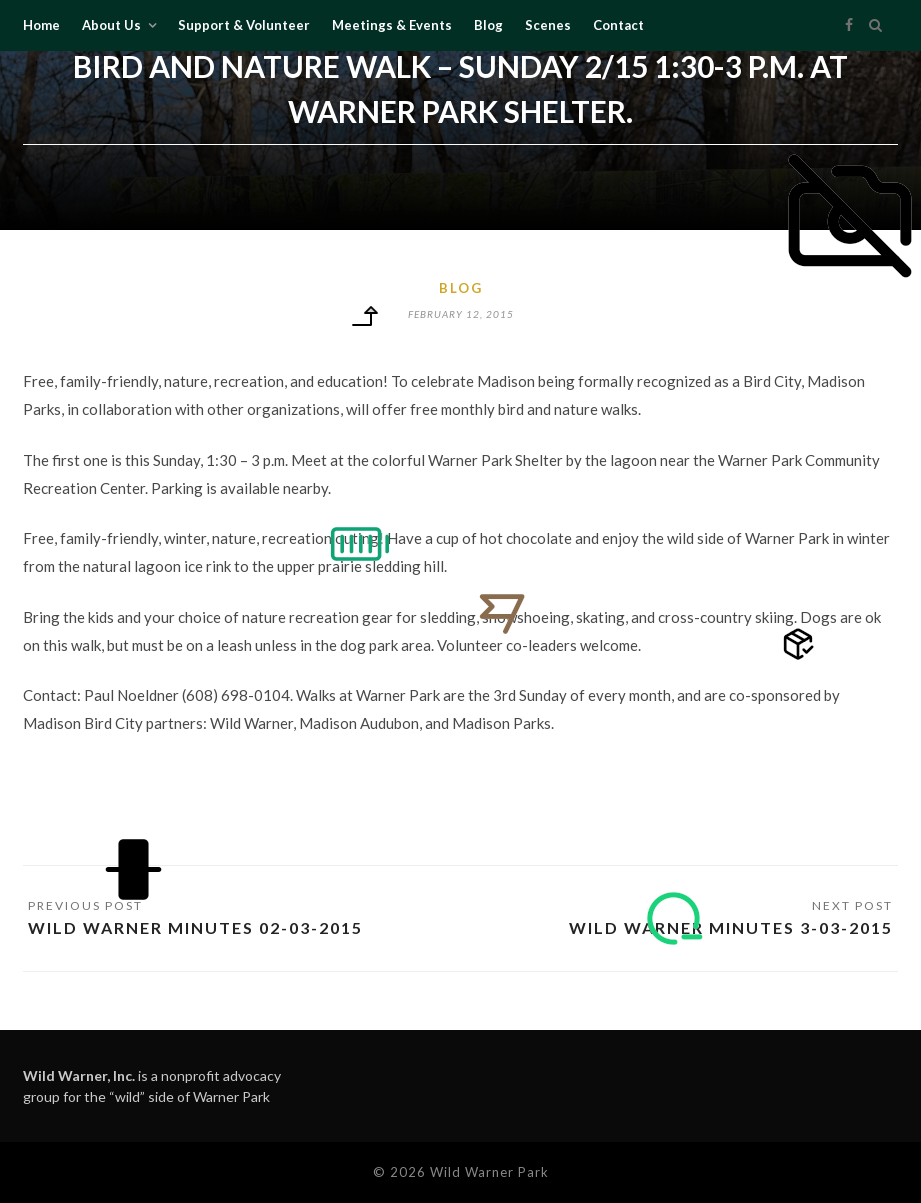 This screenshot has width=921, height=1203. Describe the element at coordinates (850, 216) in the screenshot. I see `camera is disabled or unavailable` at that location.